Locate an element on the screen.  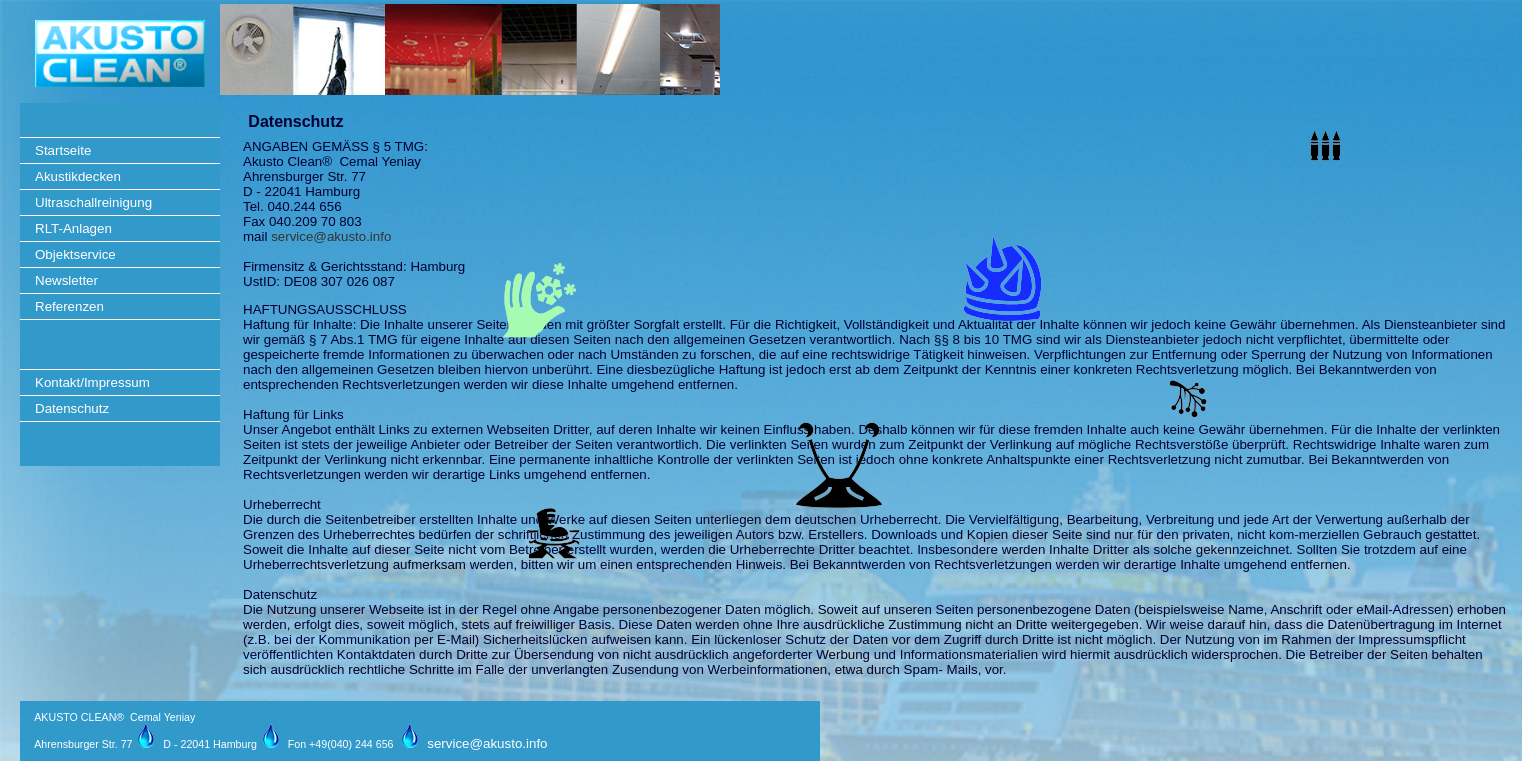
indicates slow loading or processing speed is located at coordinates (839, 463).